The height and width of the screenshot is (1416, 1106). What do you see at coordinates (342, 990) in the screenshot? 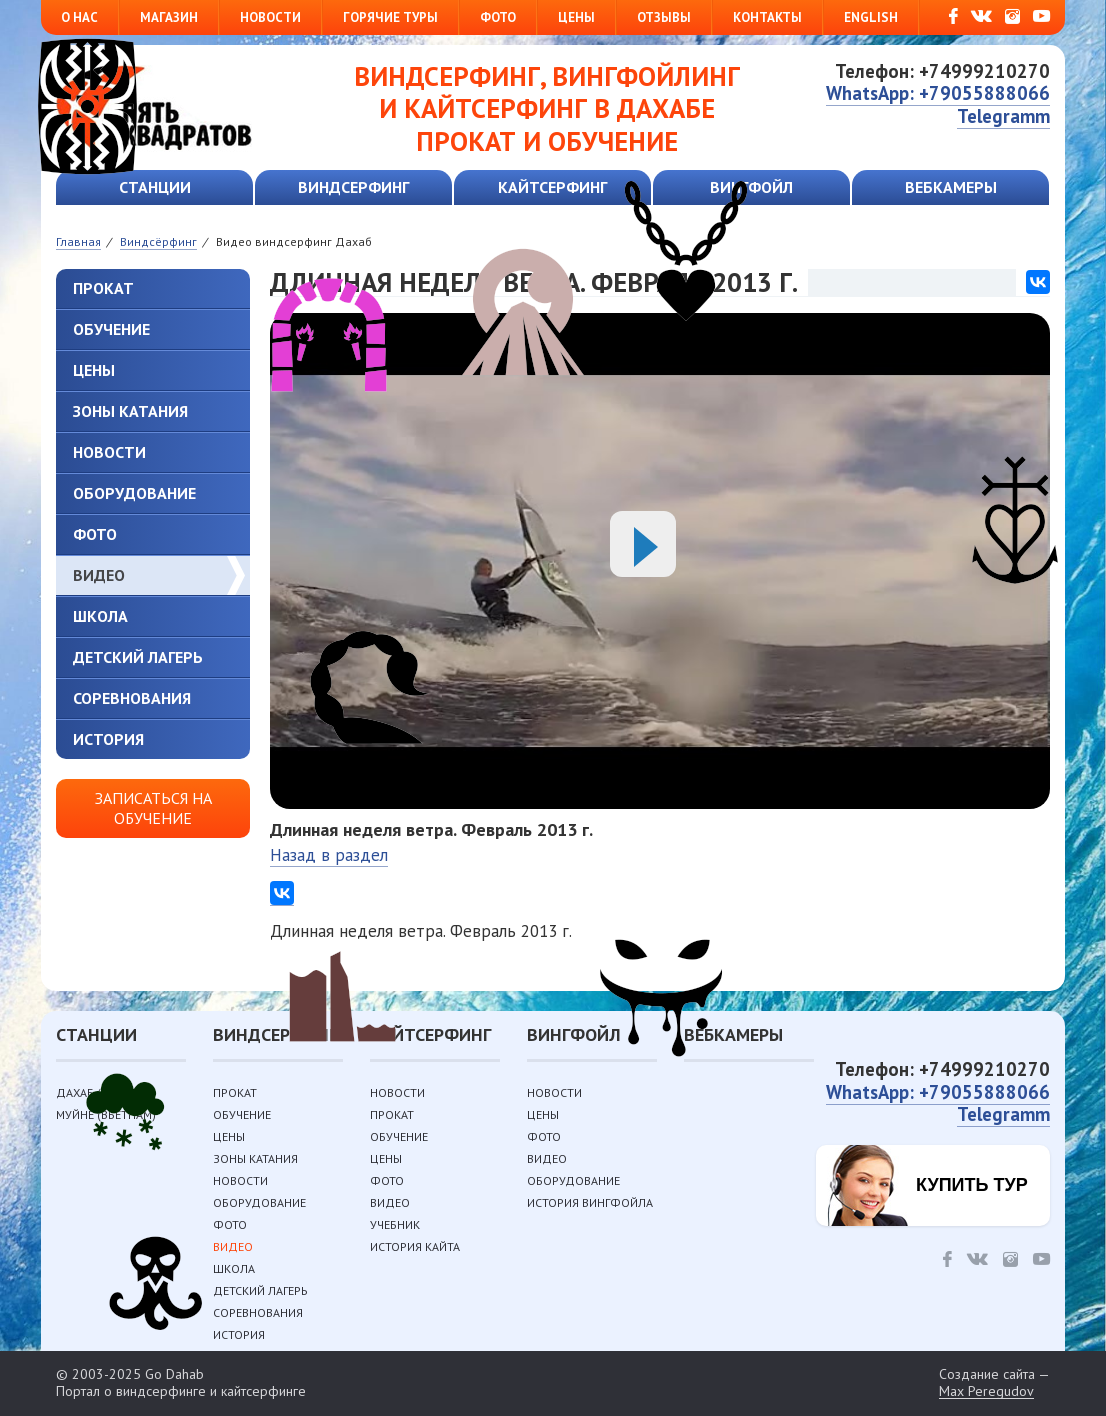
I see `dam or hydroelectric structure in a game interface` at bounding box center [342, 990].